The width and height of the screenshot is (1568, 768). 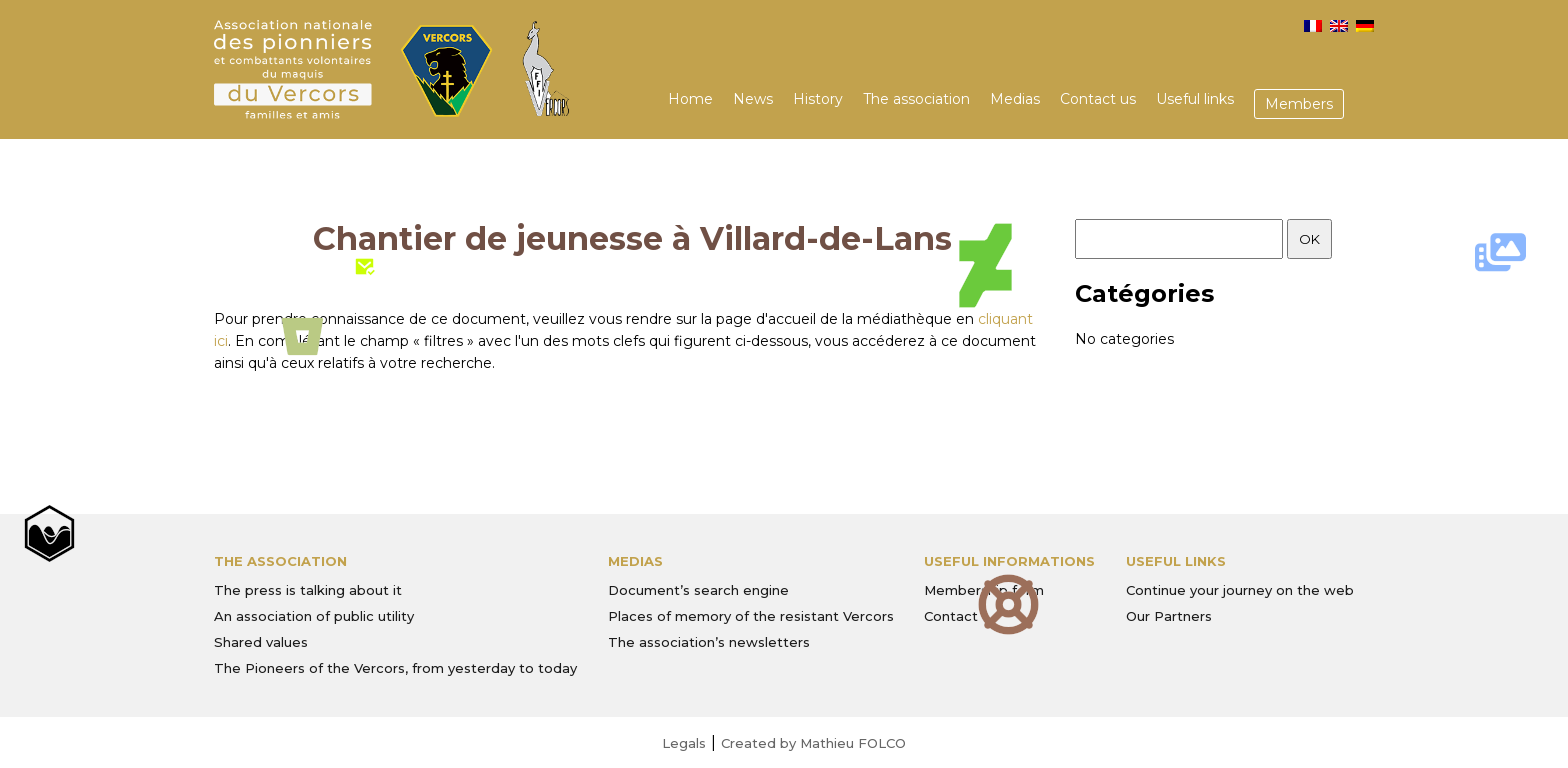 I want to click on chart.js library logo, so click(x=49, y=533).